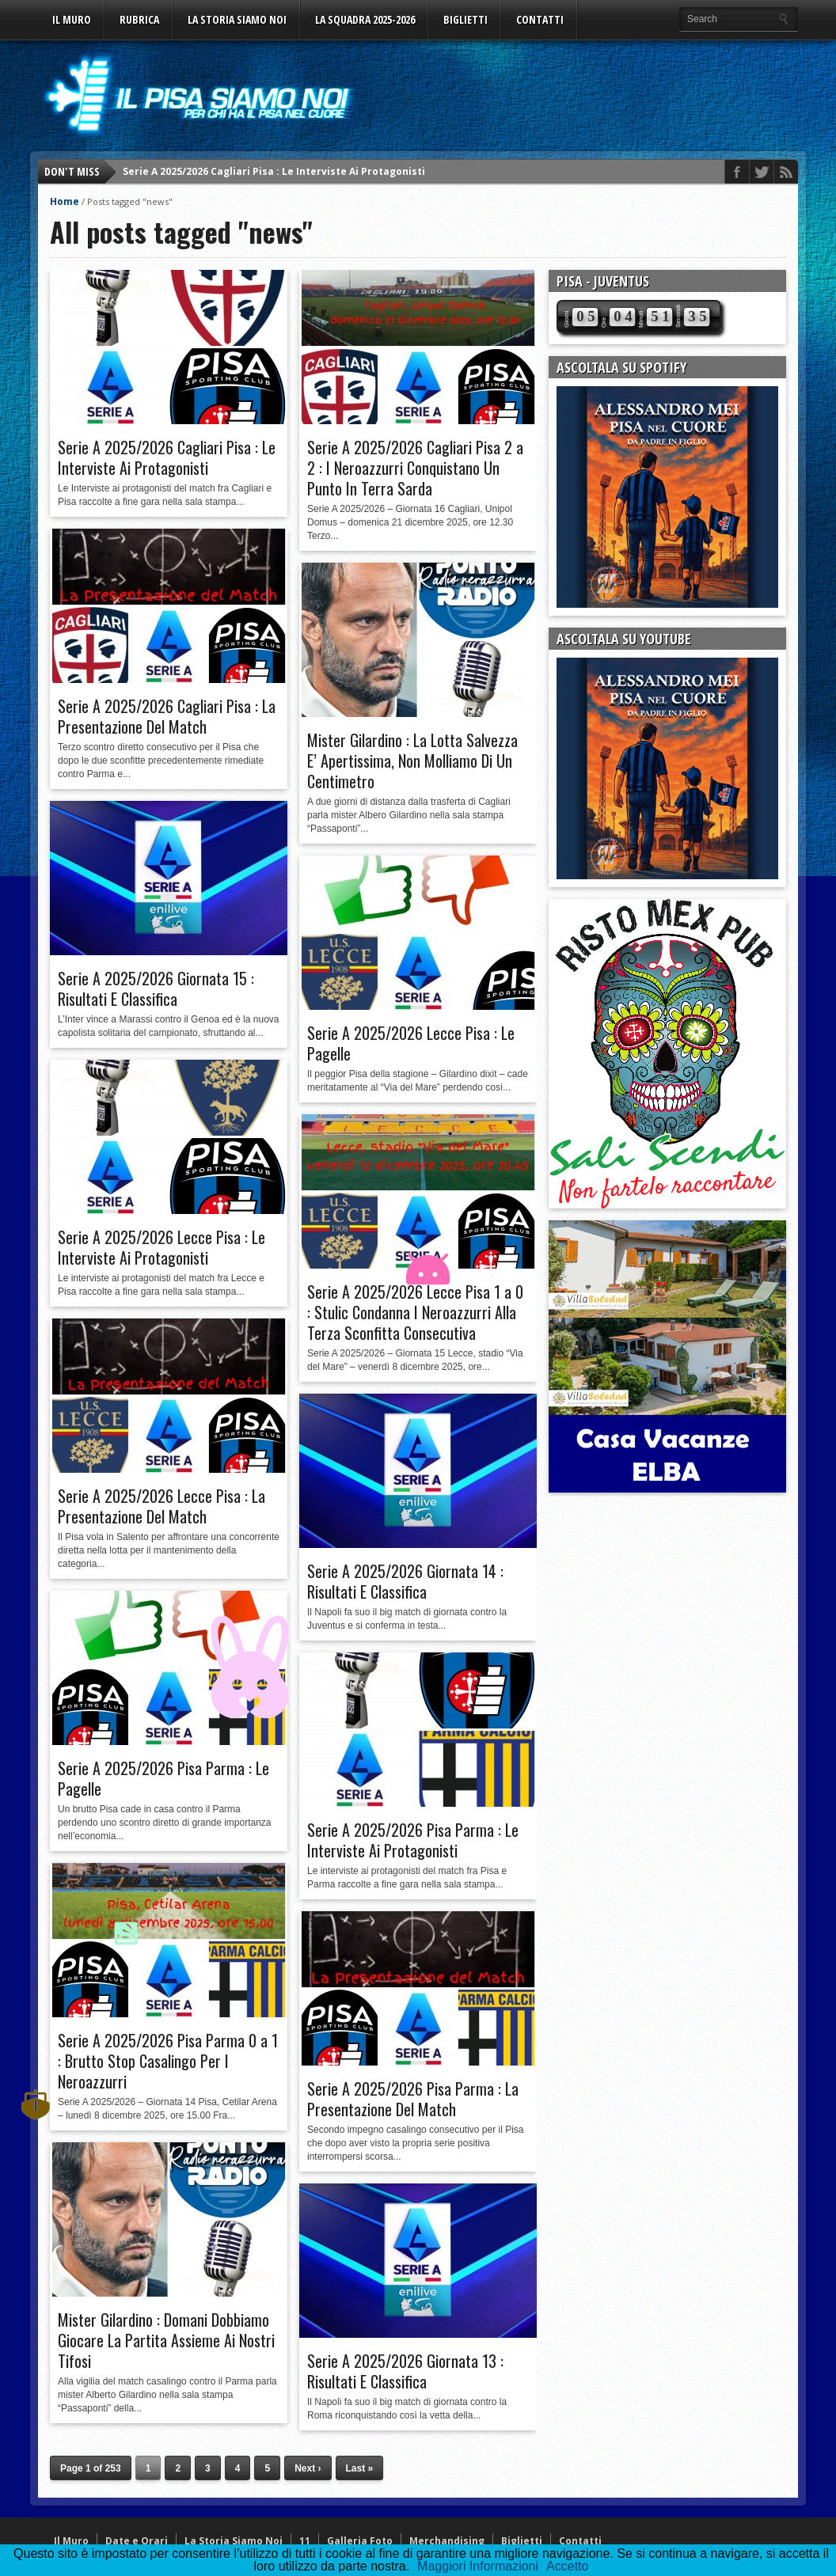 The height and width of the screenshot is (2576, 836). What do you see at coordinates (249, 1668) in the screenshot?
I see `access pet or animal-related features` at bounding box center [249, 1668].